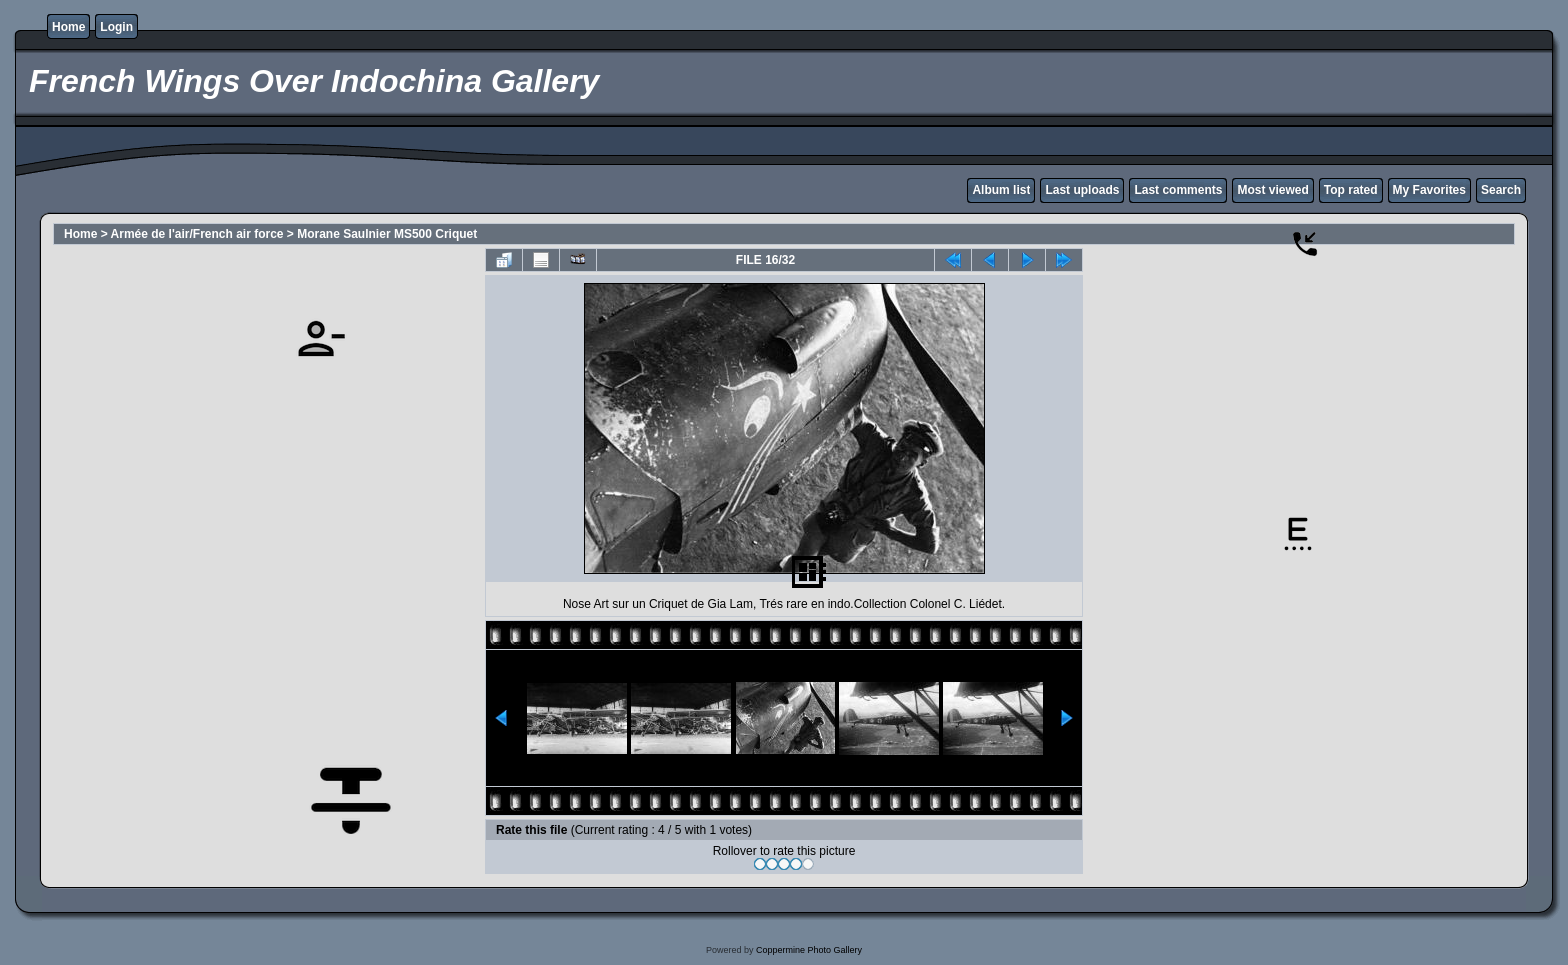 This screenshot has width=1568, height=965. Describe the element at coordinates (1305, 244) in the screenshot. I see `indicates a missed call that needs to be returned` at that location.